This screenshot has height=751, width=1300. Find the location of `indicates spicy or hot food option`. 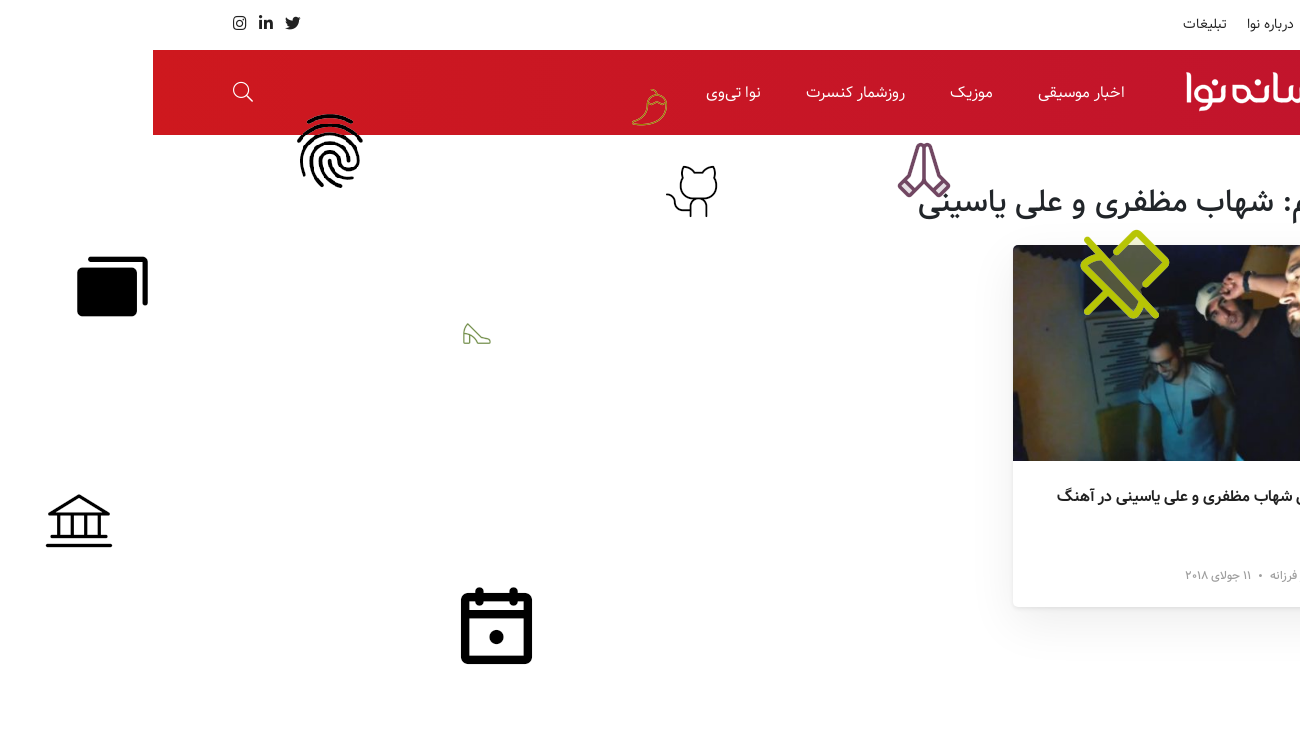

indicates spicy or hot food option is located at coordinates (651, 108).